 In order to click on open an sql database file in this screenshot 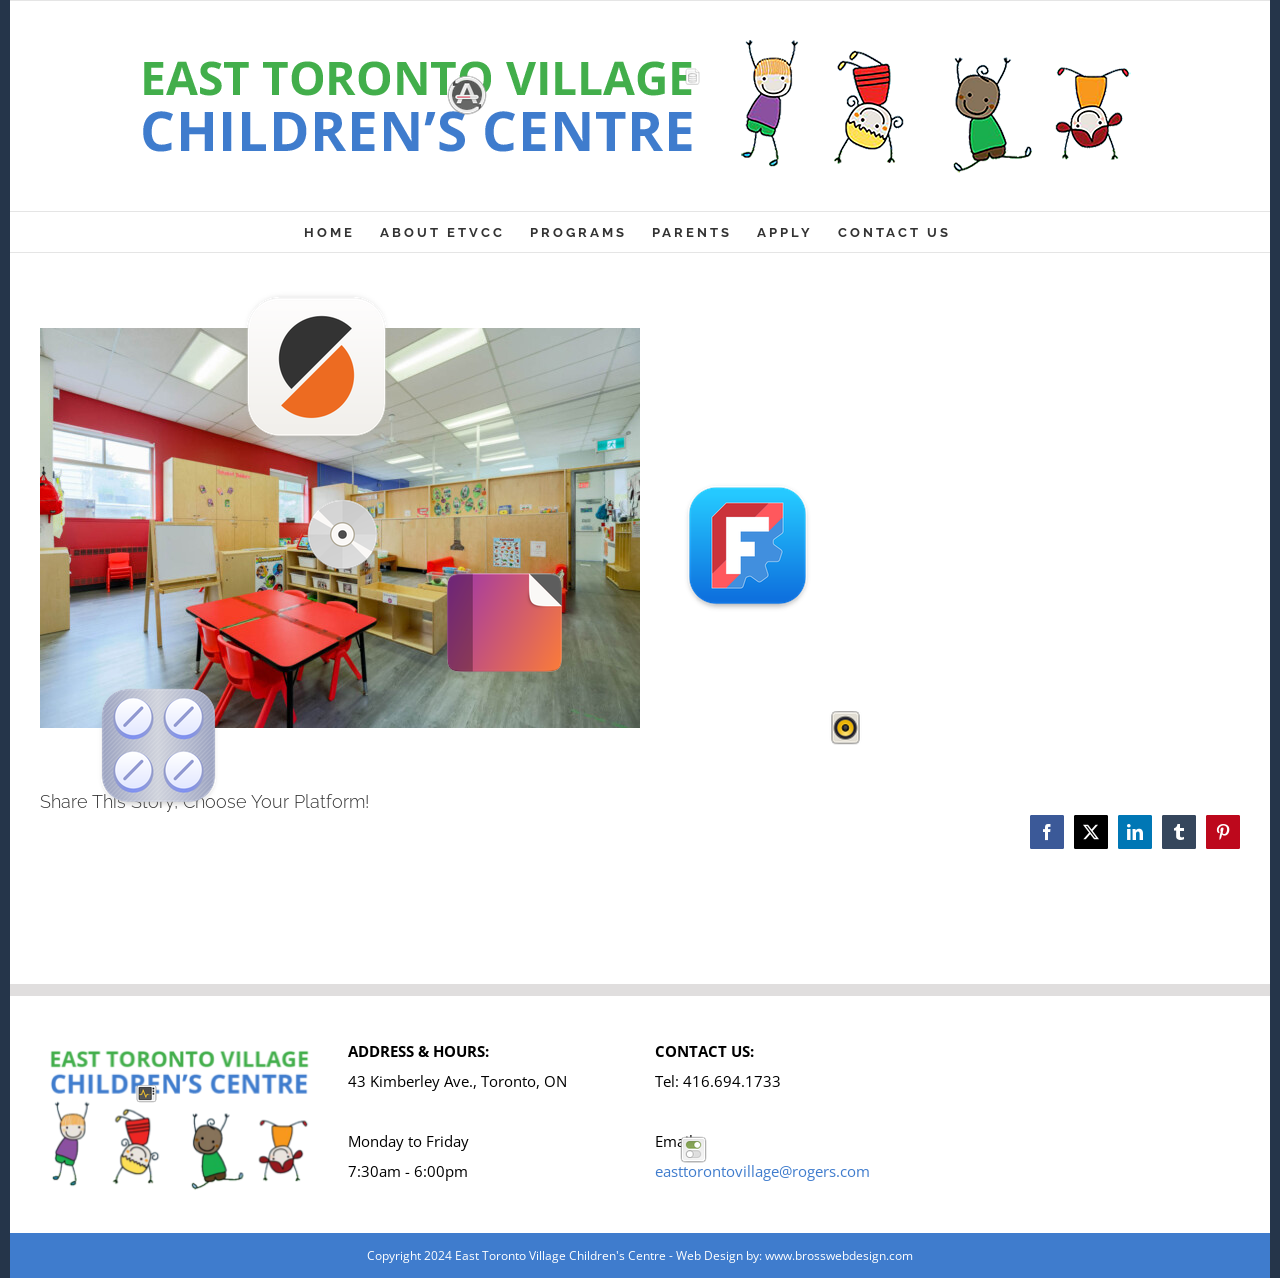, I will do `click(692, 76)`.